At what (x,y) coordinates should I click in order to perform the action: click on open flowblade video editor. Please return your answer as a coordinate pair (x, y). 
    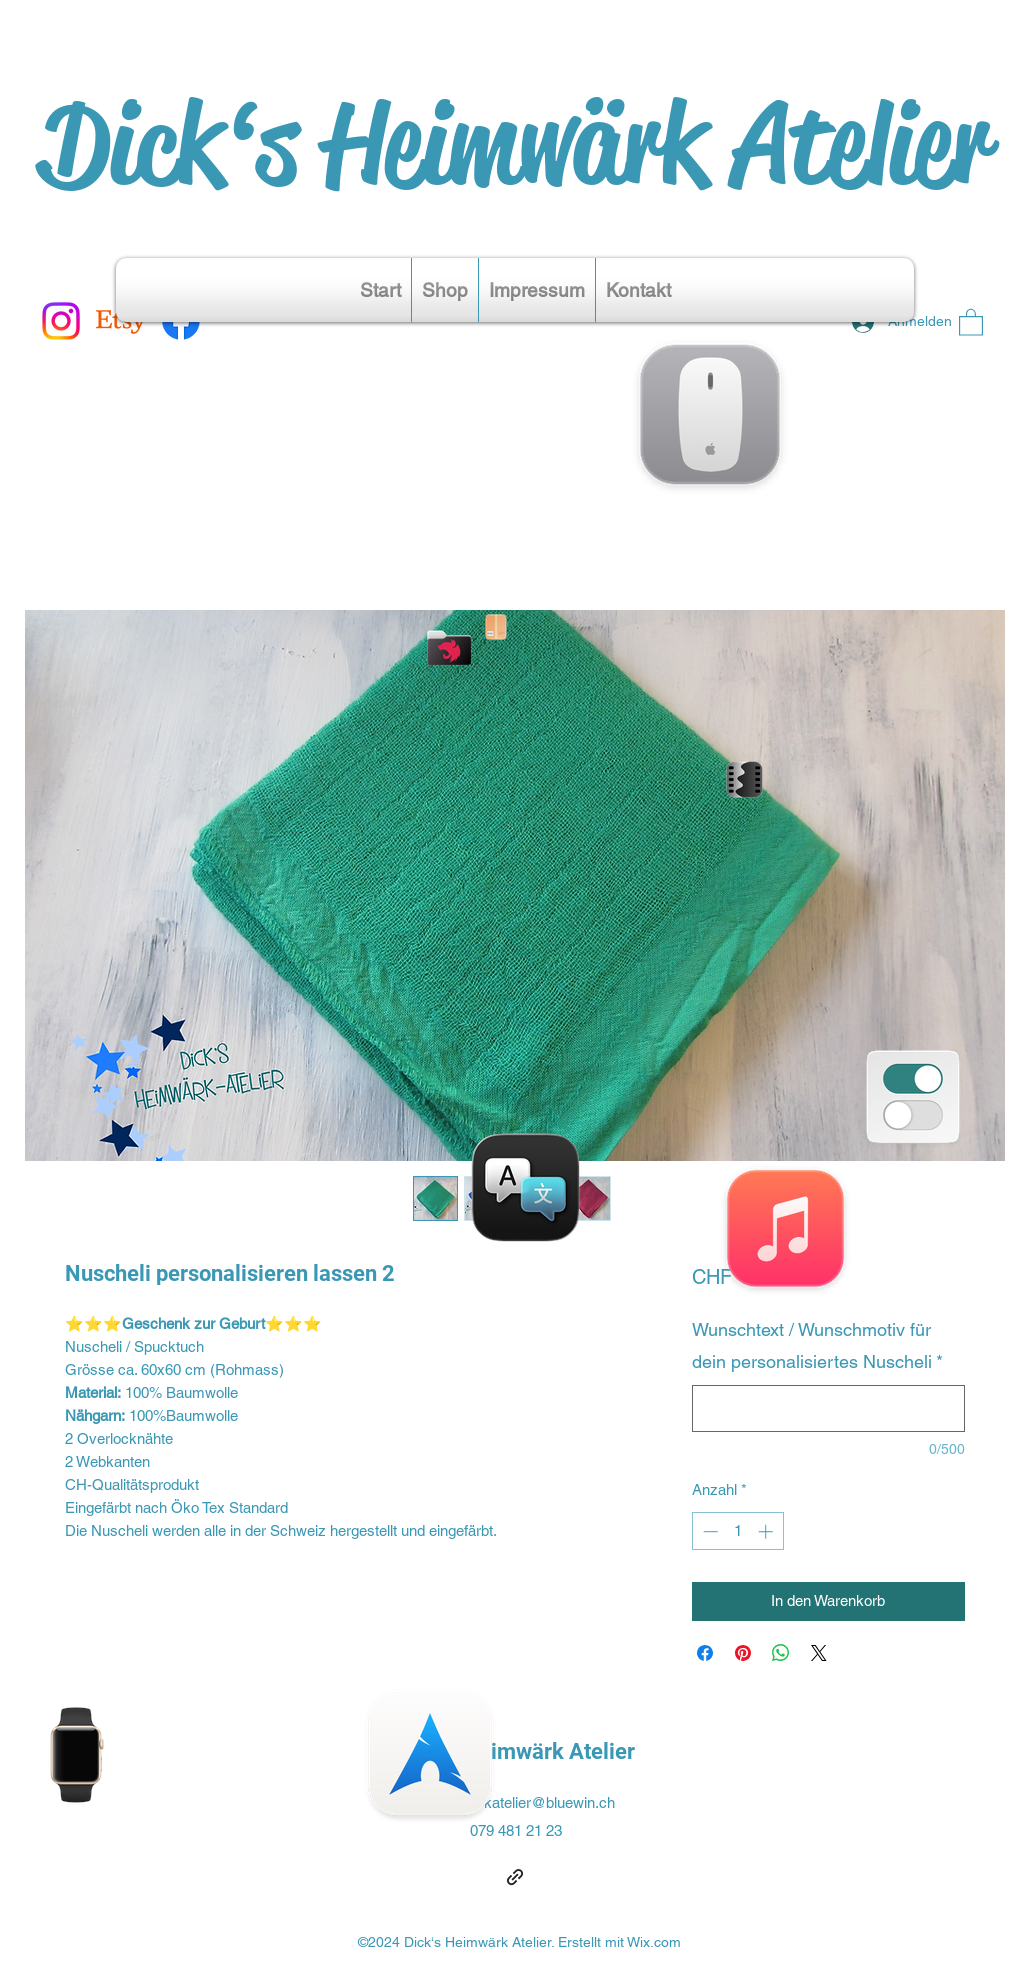
    Looking at the image, I should click on (744, 779).